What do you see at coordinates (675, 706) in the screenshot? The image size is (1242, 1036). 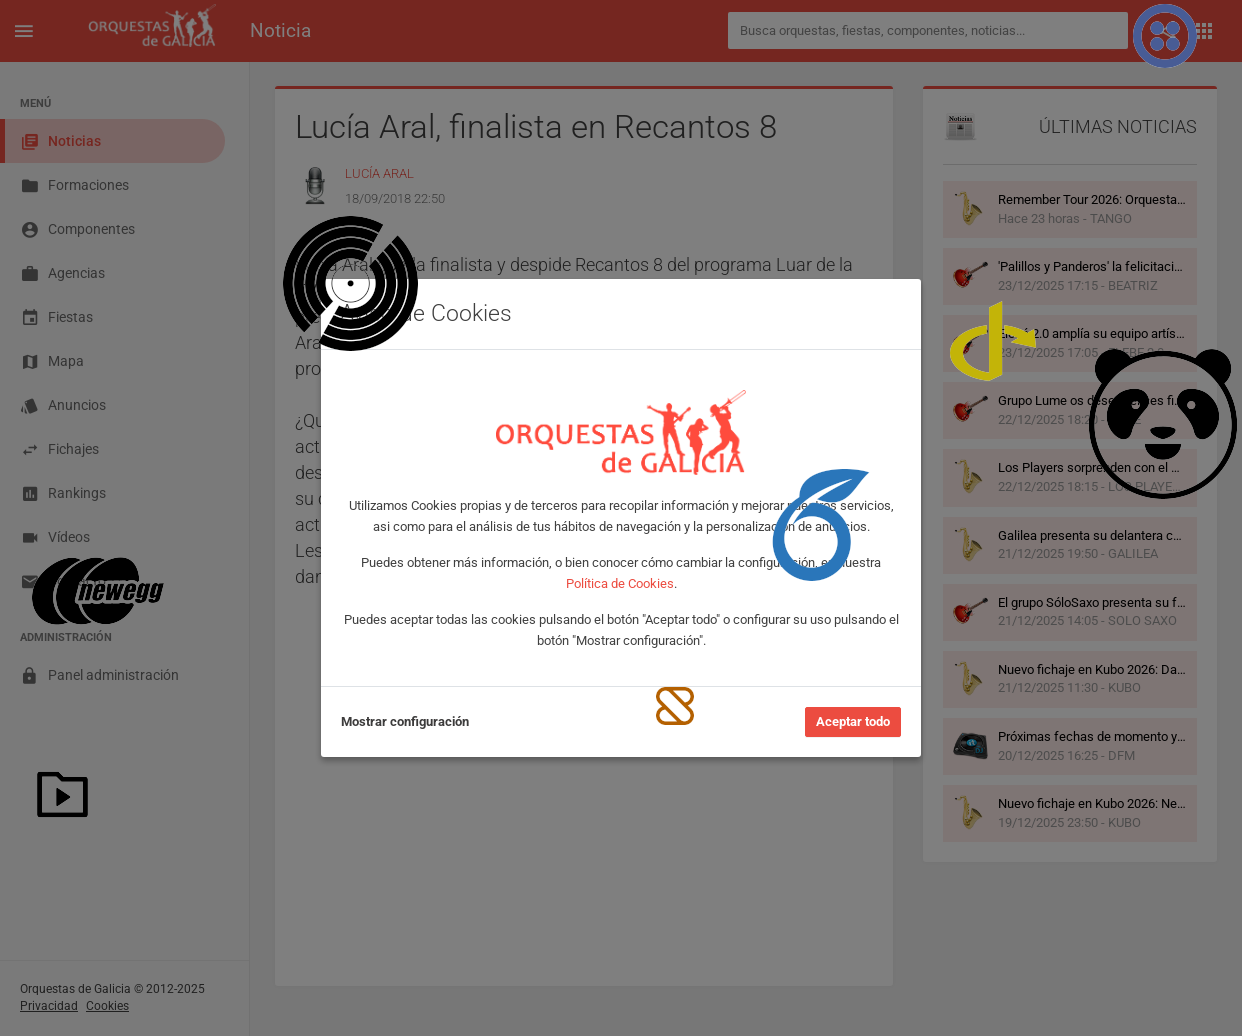 I see `open the Shortcut project management app` at bounding box center [675, 706].